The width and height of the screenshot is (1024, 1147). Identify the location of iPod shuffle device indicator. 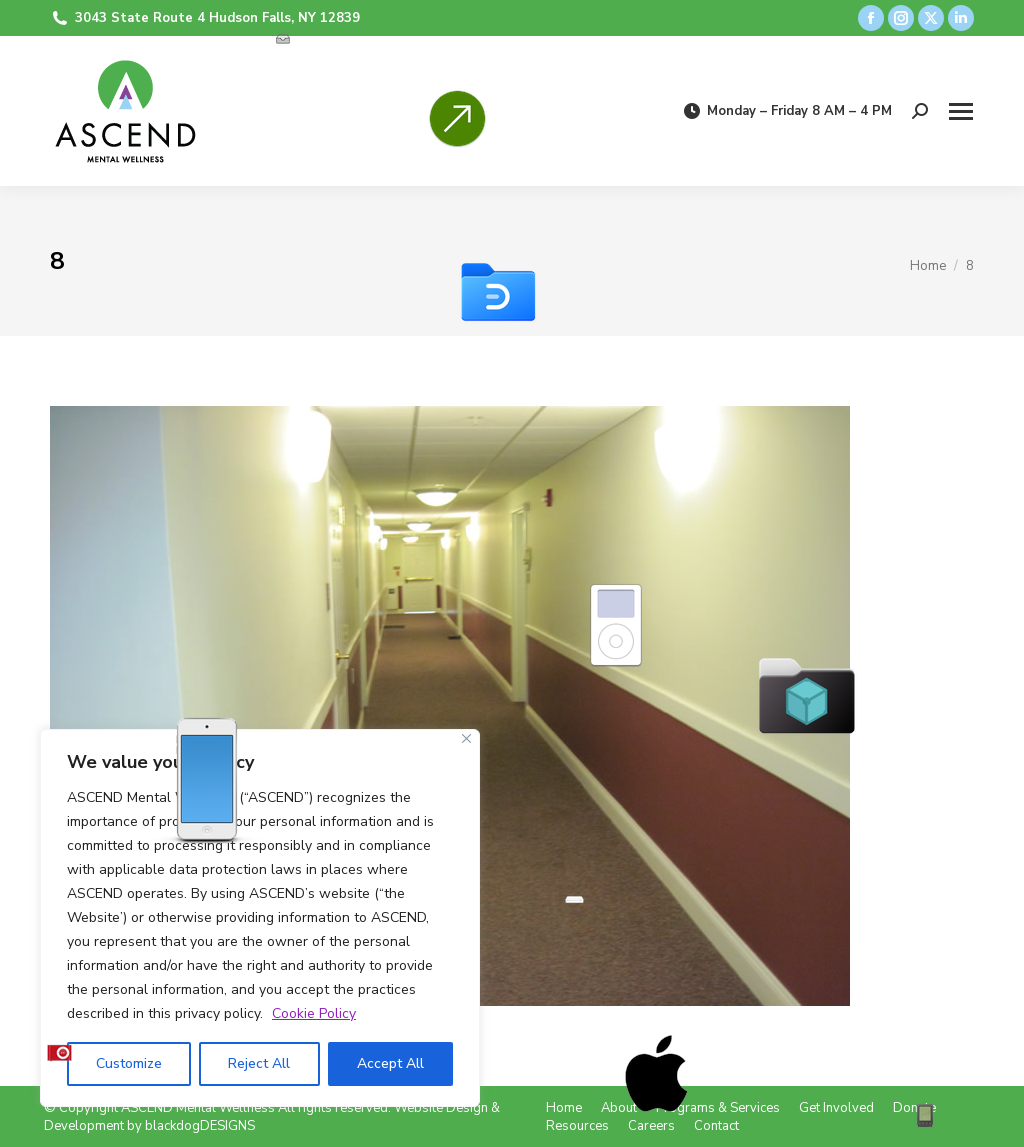
(59, 1048).